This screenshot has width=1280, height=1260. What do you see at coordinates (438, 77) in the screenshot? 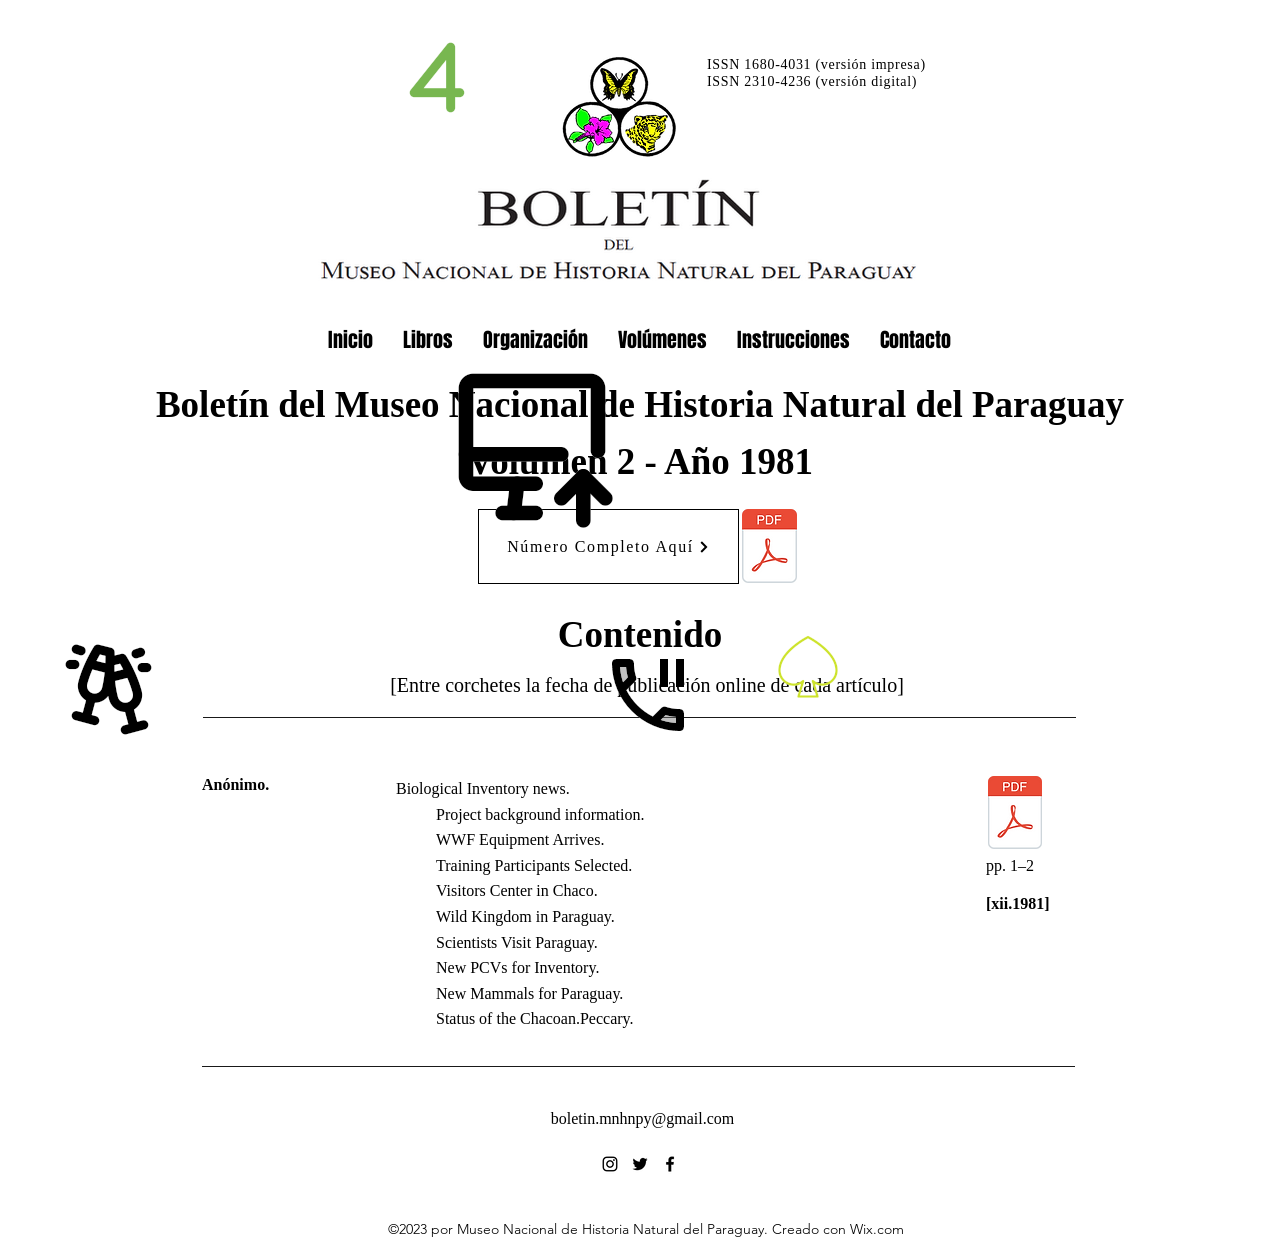
I see `indicates step four in a multi-step process` at bounding box center [438, 77].